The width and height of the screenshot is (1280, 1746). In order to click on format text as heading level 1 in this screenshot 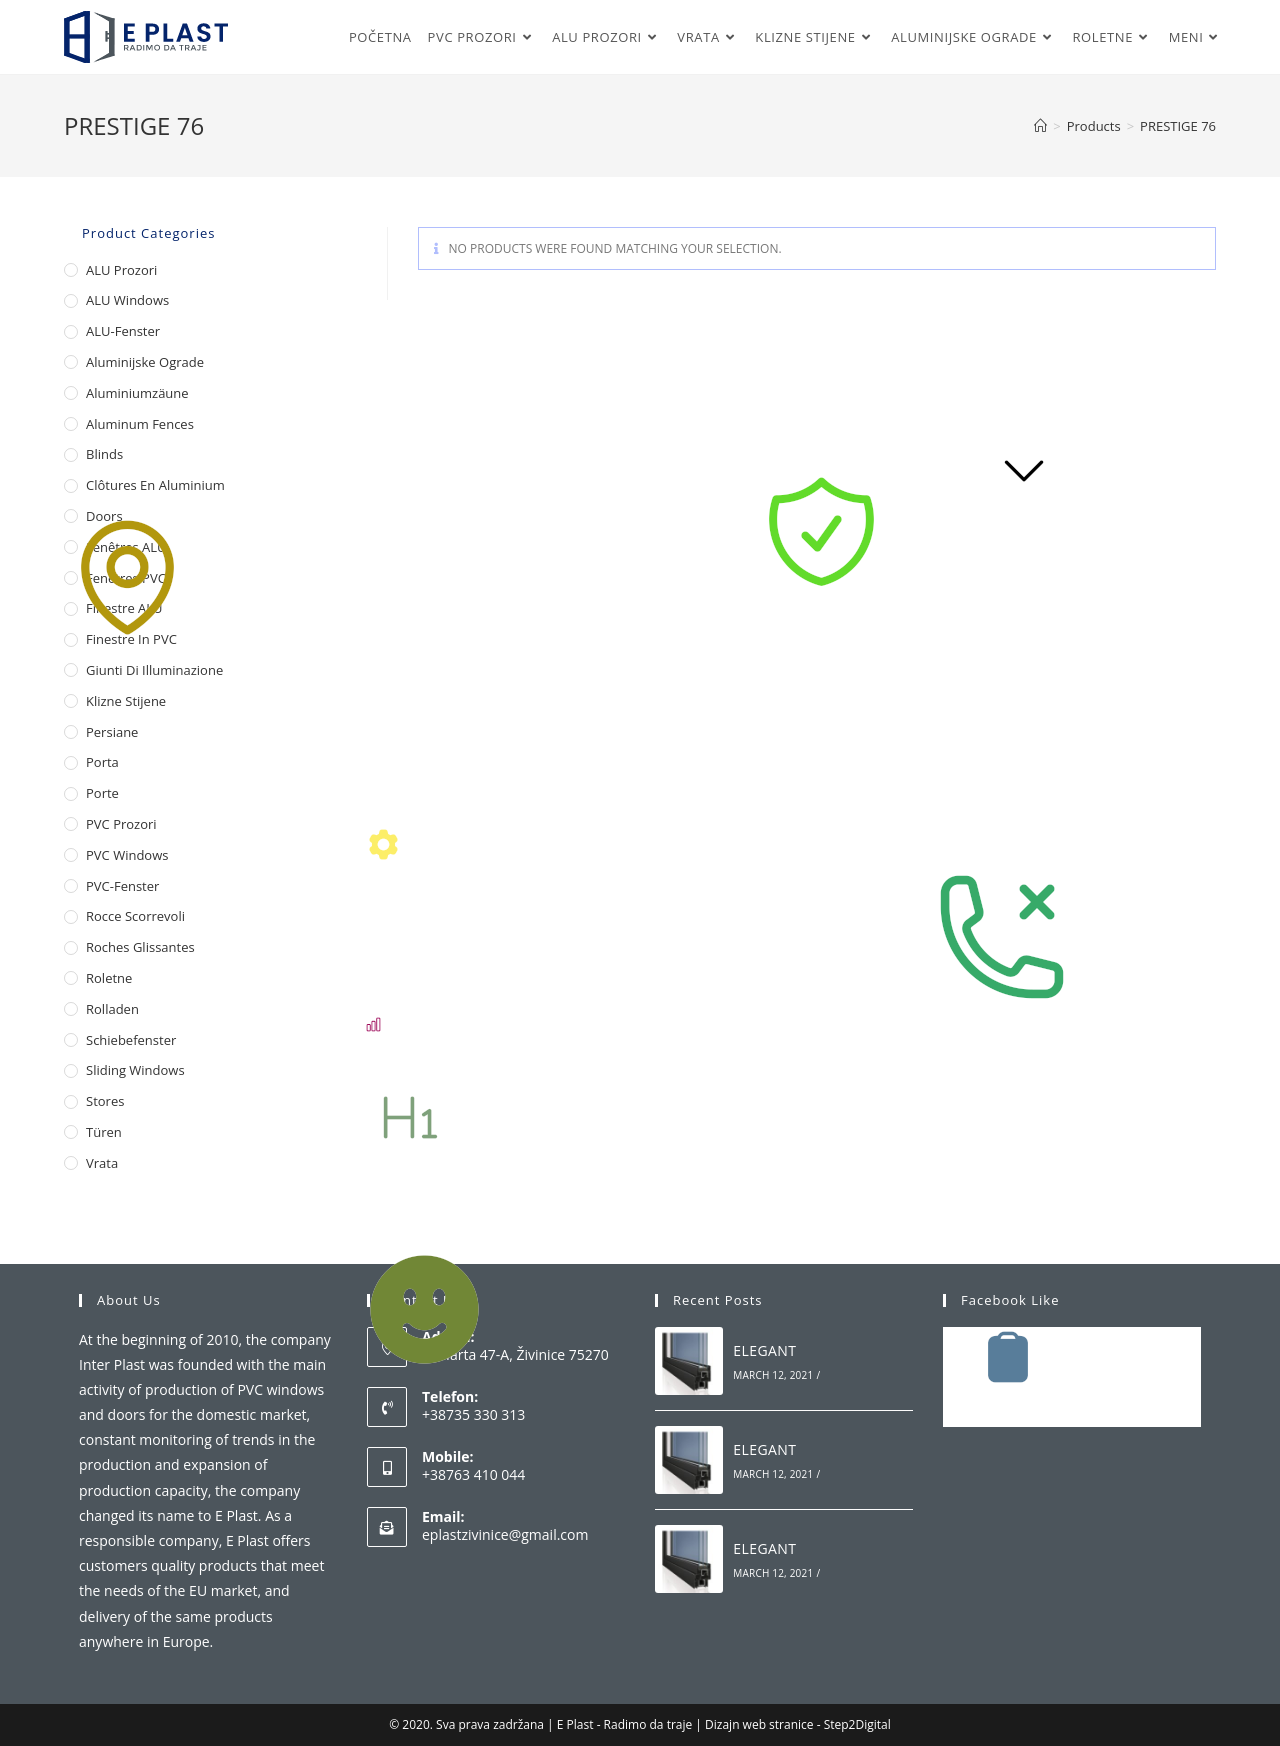, I will do `click(410, 1117)`.